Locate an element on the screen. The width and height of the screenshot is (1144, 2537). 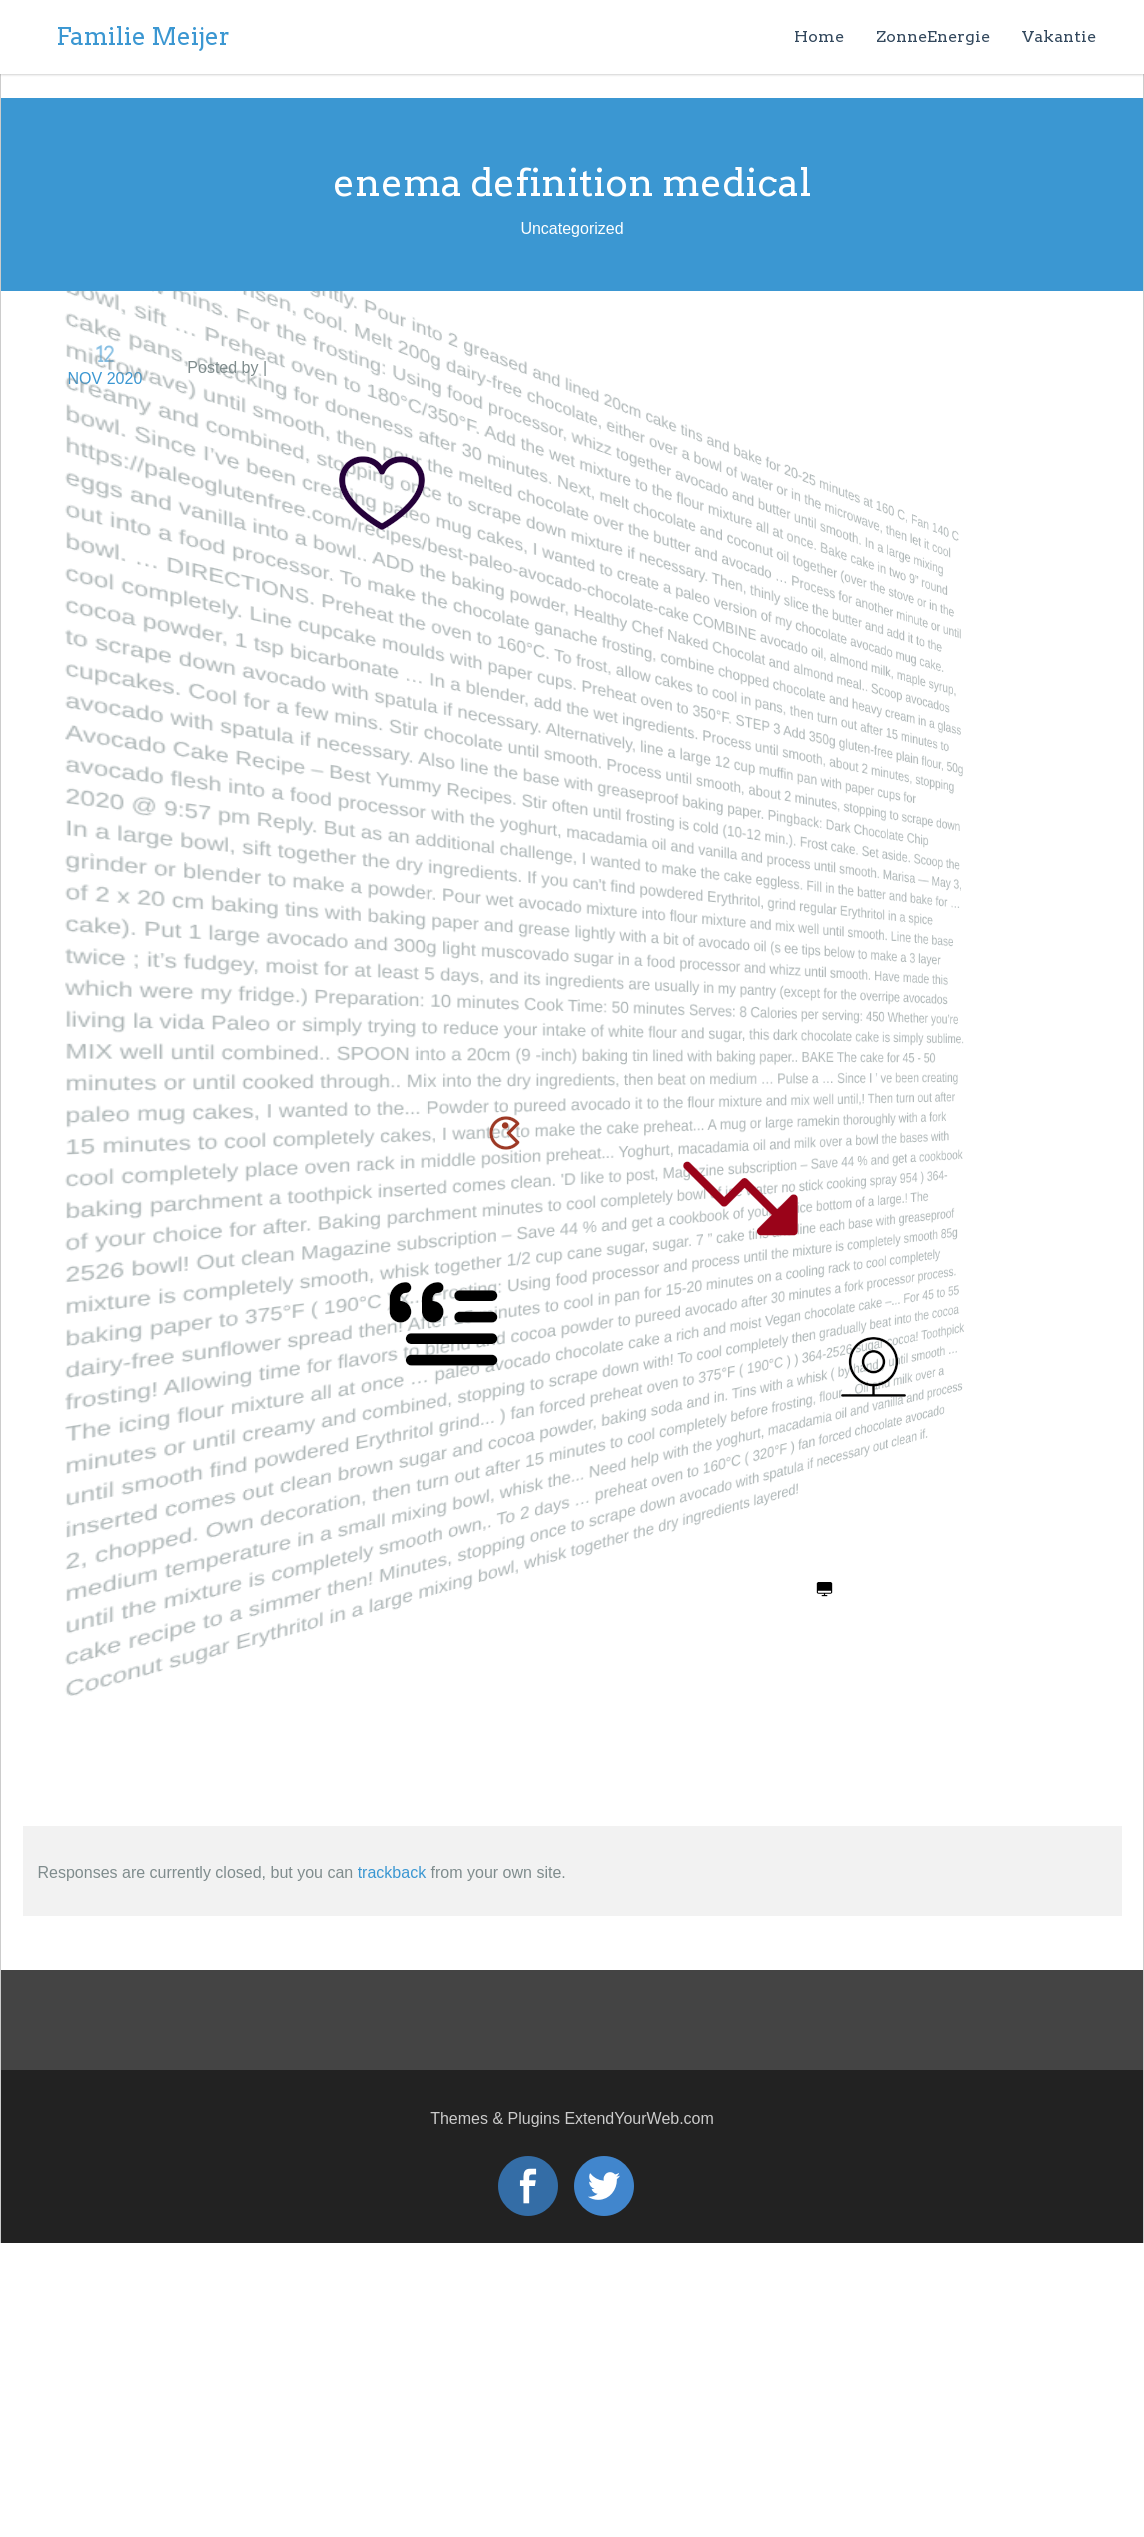
launch a retro-style game or arcade app is located at coordinates (506, 1133).